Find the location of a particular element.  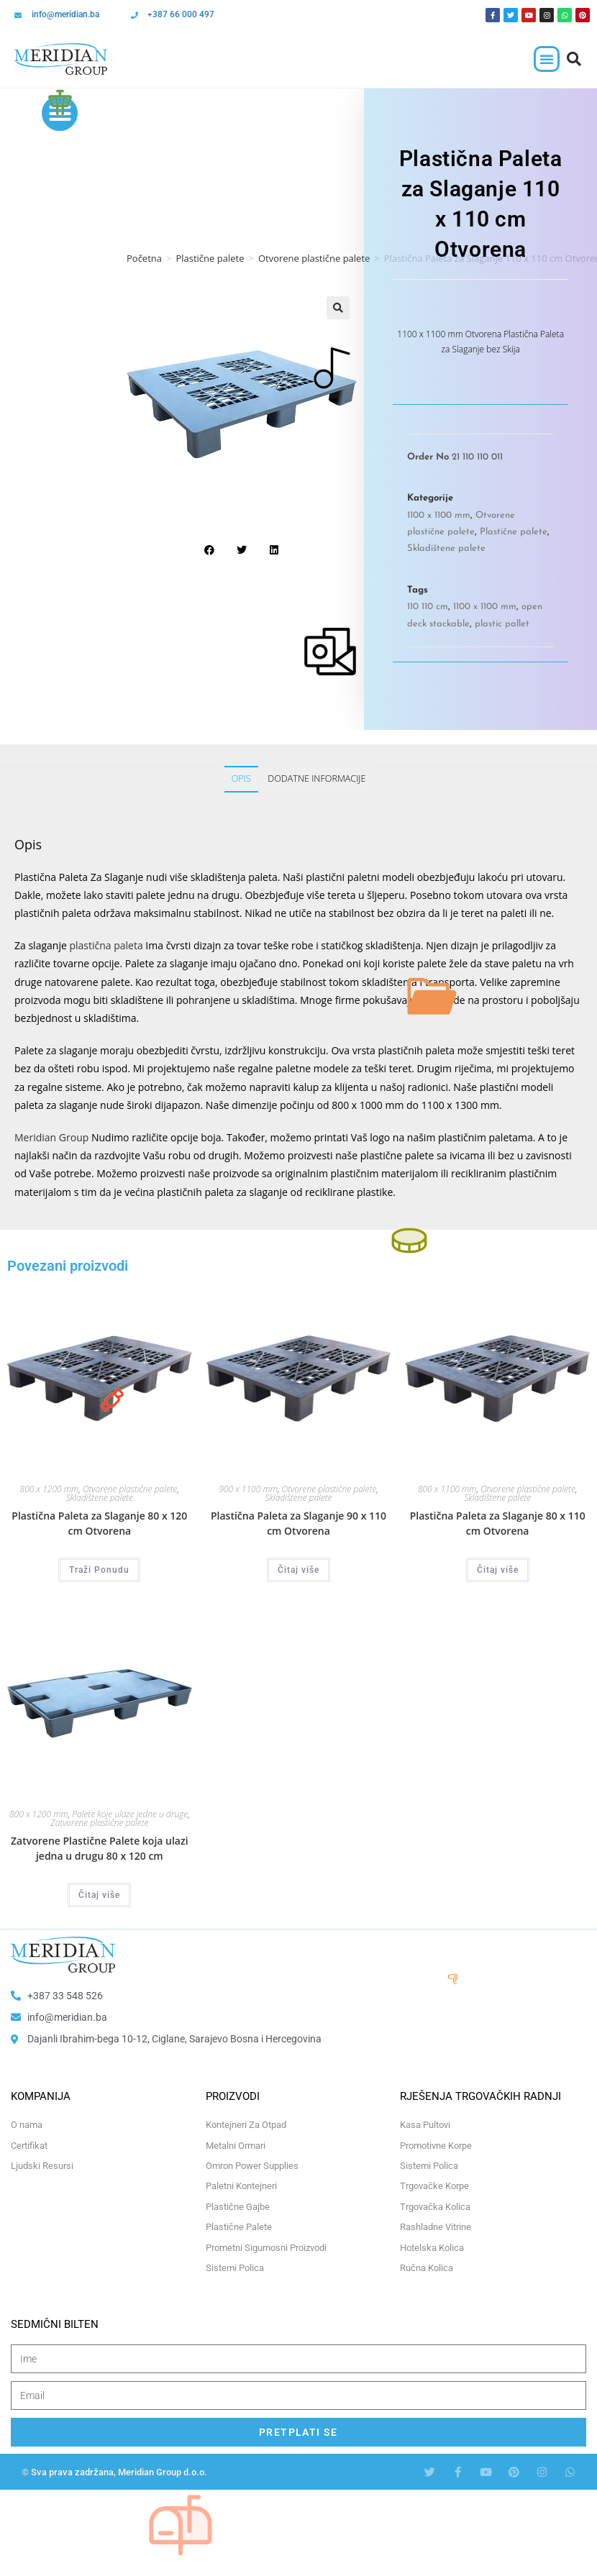

access your mailbox or inbox is located at coordinates (181, 2526).